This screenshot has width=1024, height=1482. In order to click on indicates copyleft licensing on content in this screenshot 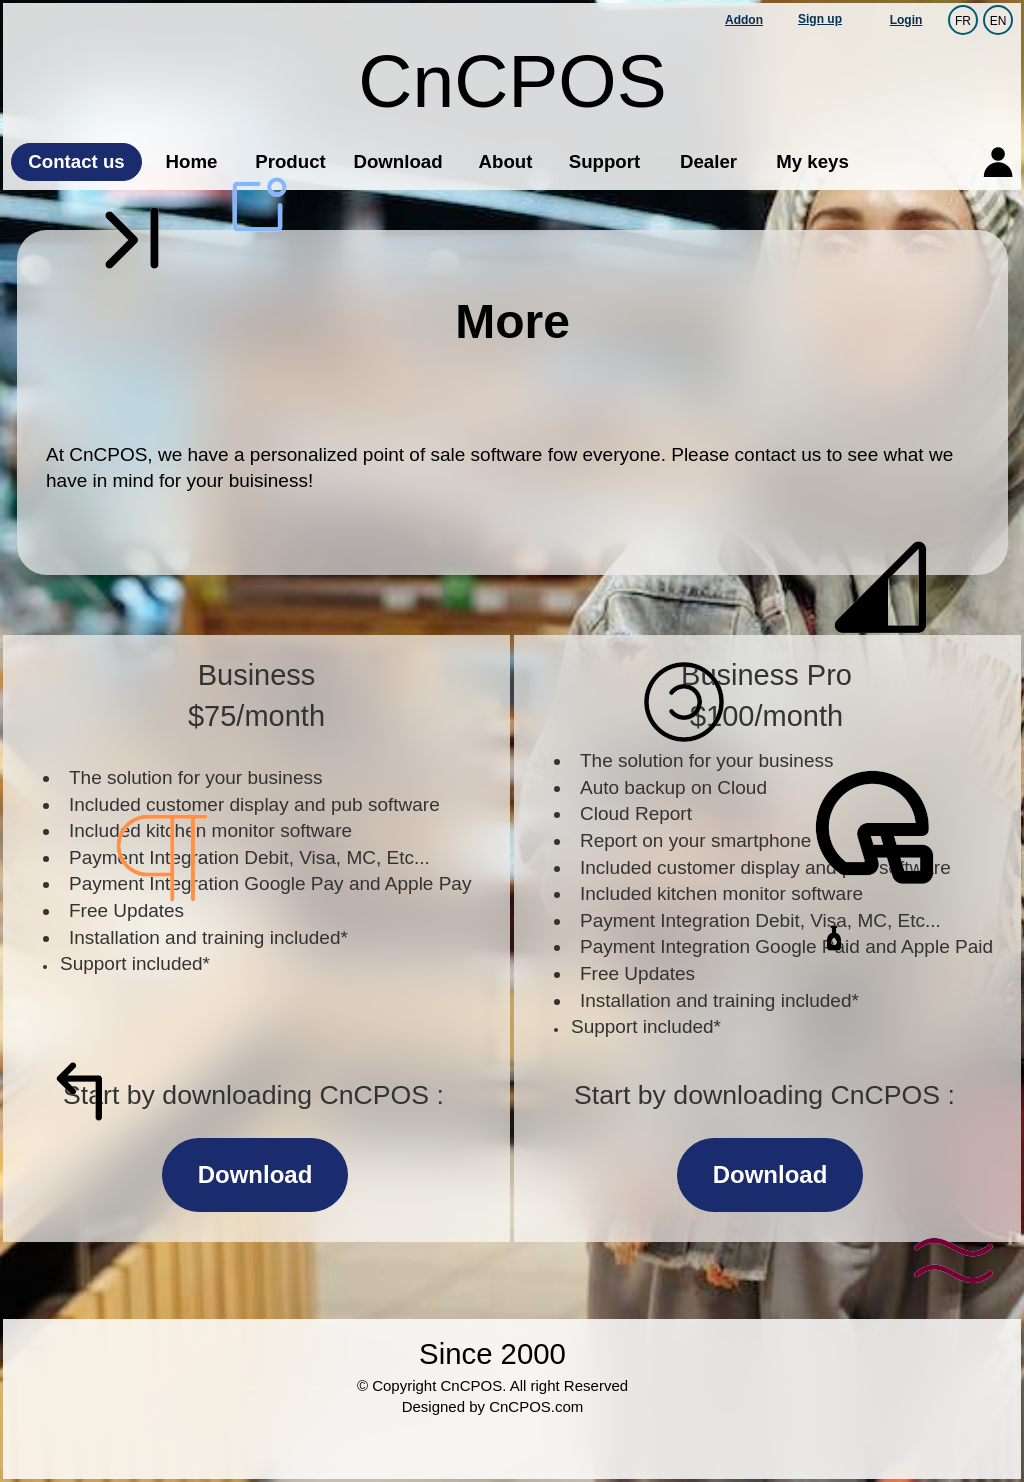, I will do `click(684, 702)`.